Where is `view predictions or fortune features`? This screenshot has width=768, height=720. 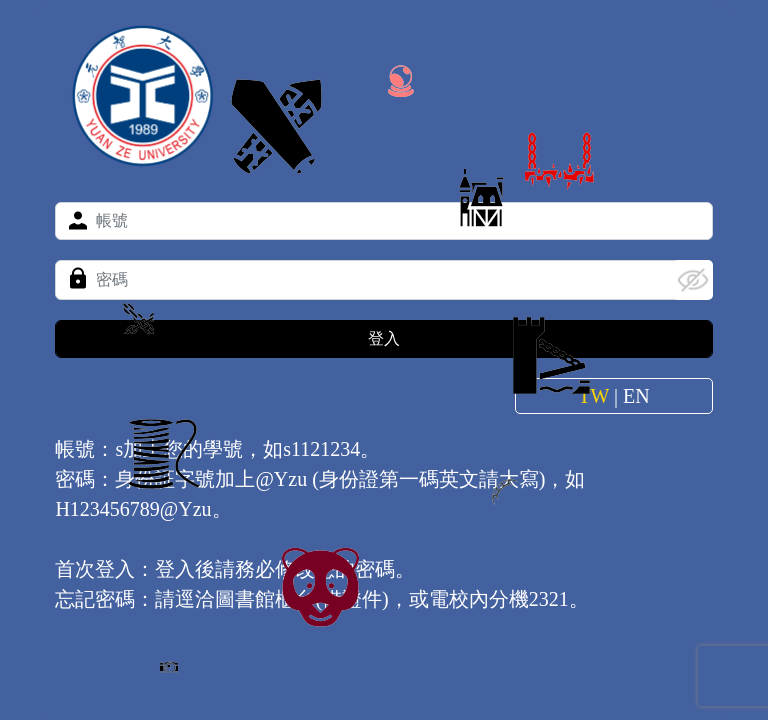 view predictions or fortune features is located at coordinates (401, 81).